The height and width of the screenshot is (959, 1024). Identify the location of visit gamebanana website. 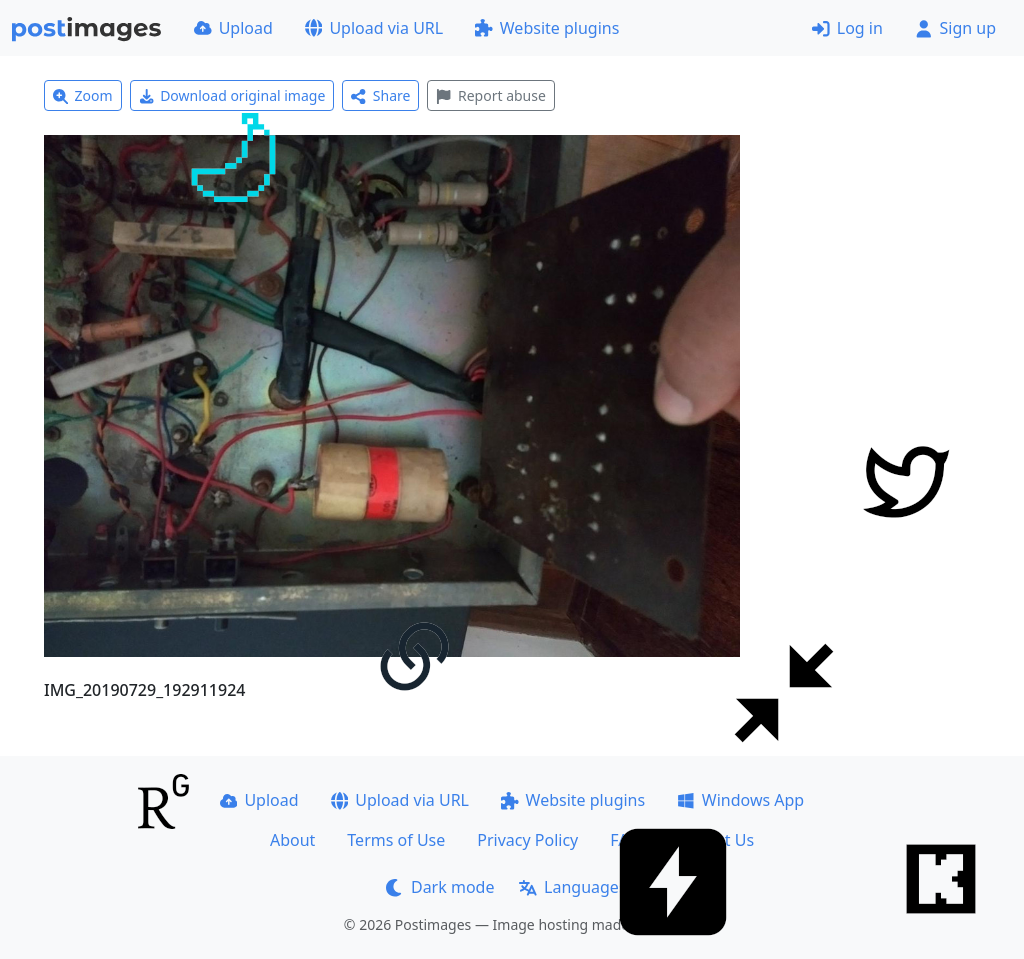
(233, 157).